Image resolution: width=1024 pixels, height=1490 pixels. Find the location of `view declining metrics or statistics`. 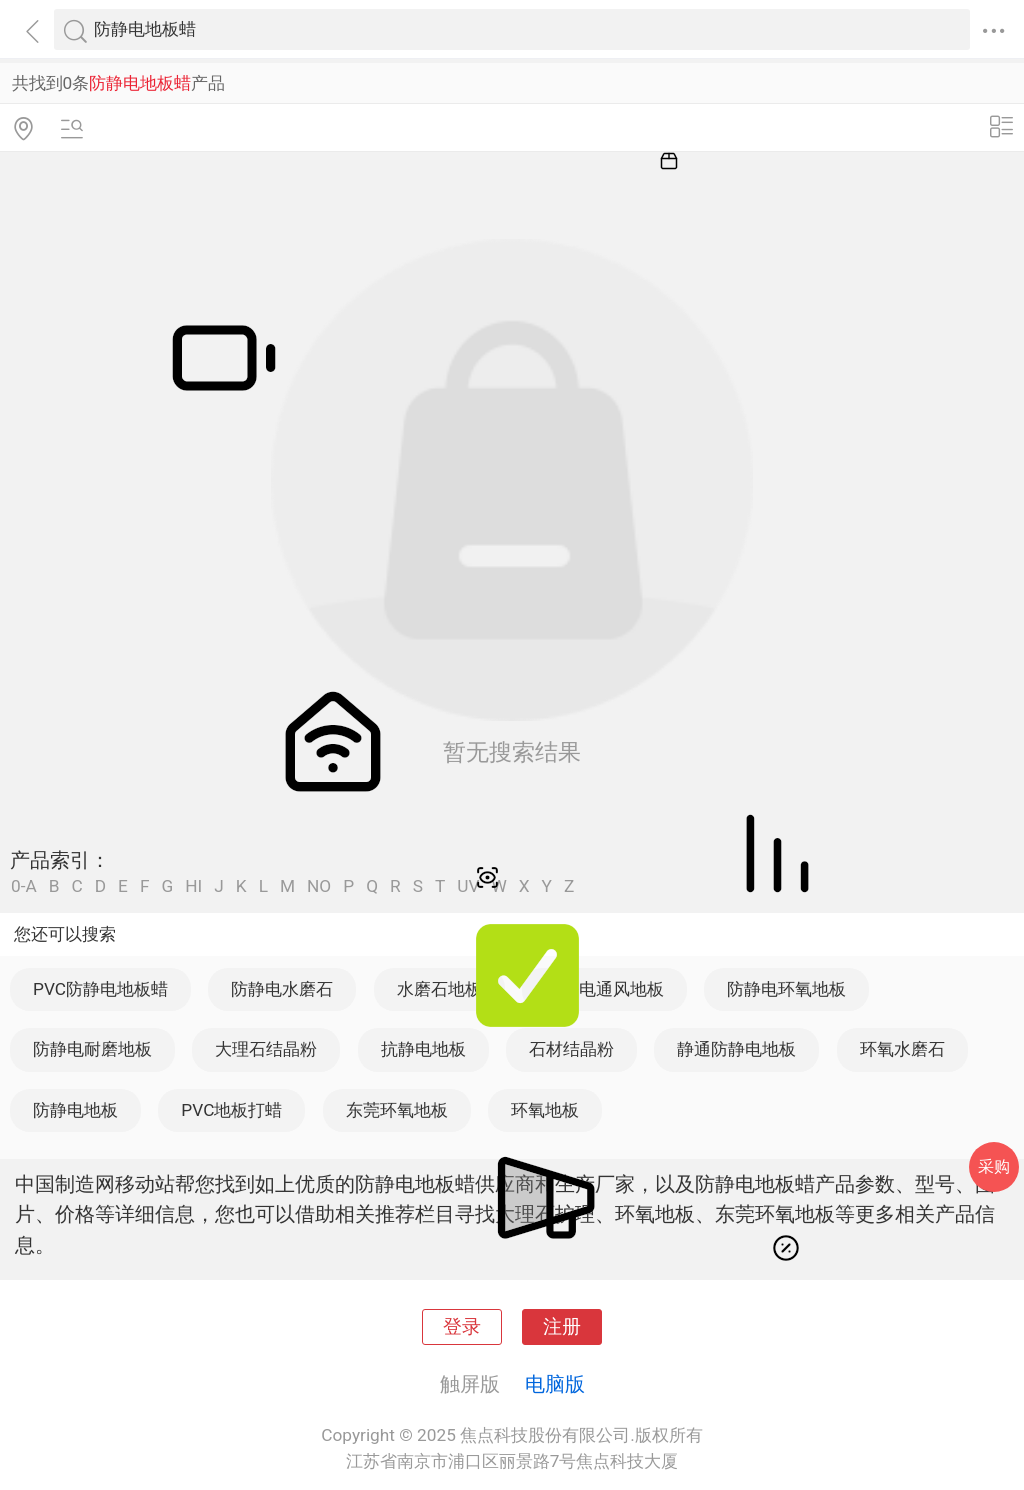

view declining metrics or statistics is located at coordinates (777, 853).